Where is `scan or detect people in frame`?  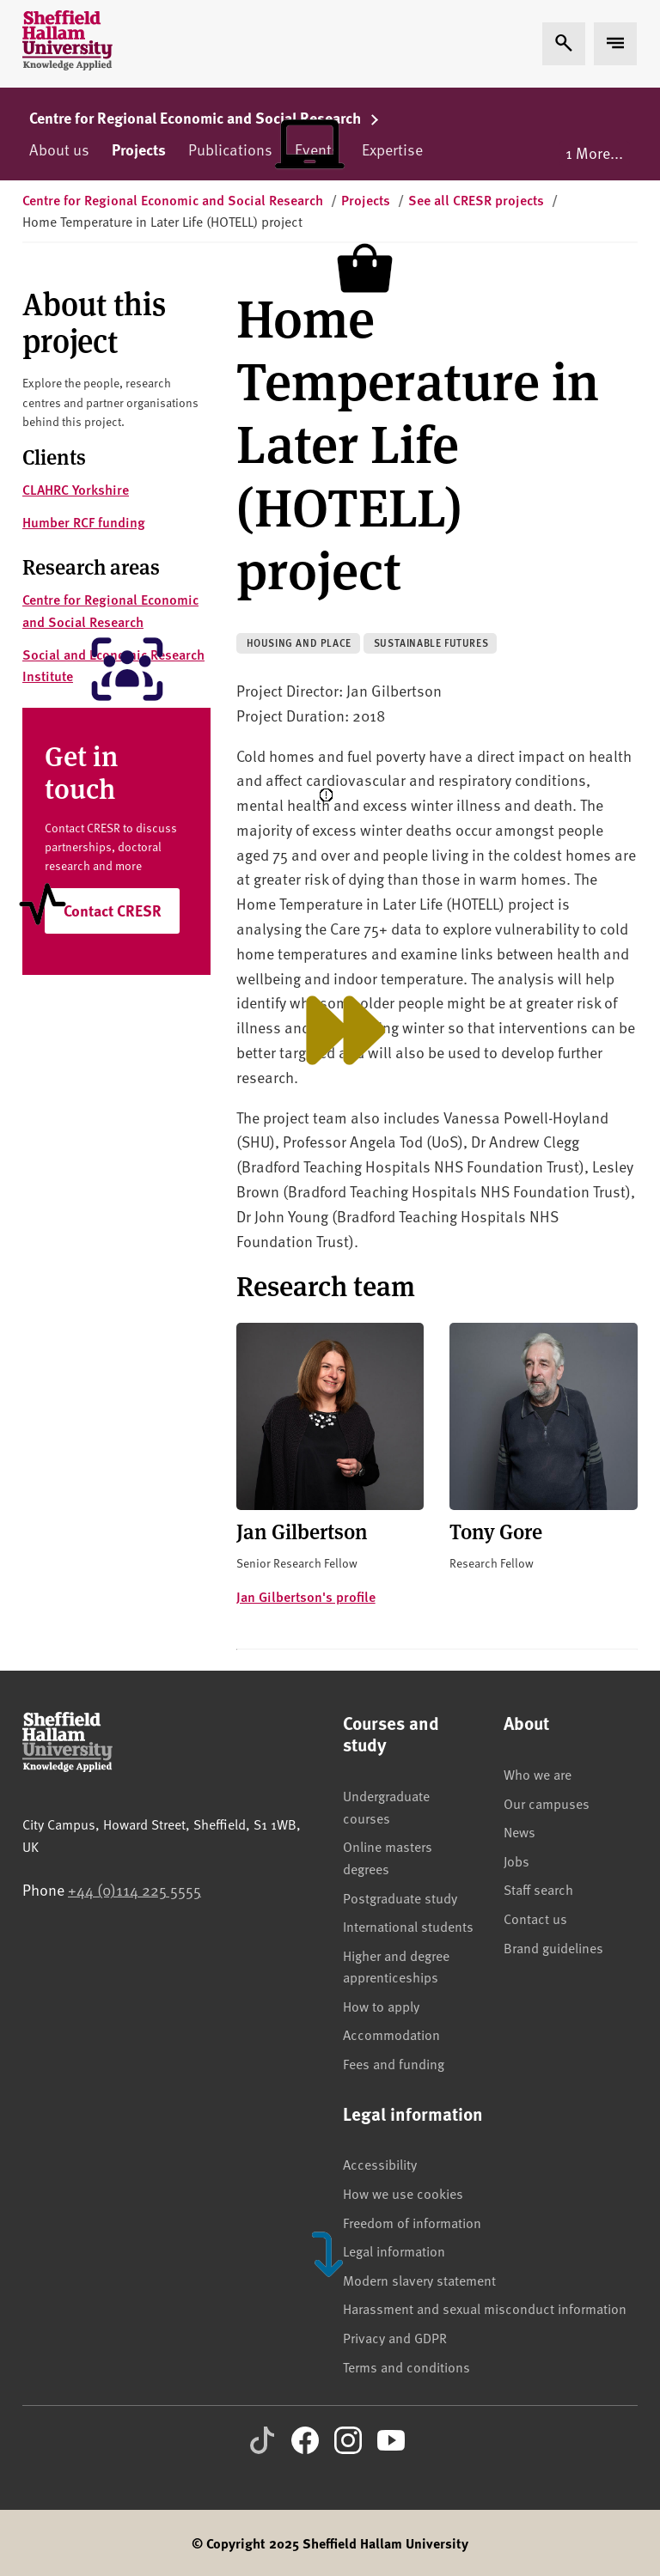 scan or detect people in frame is located at coordinates (127, 669).